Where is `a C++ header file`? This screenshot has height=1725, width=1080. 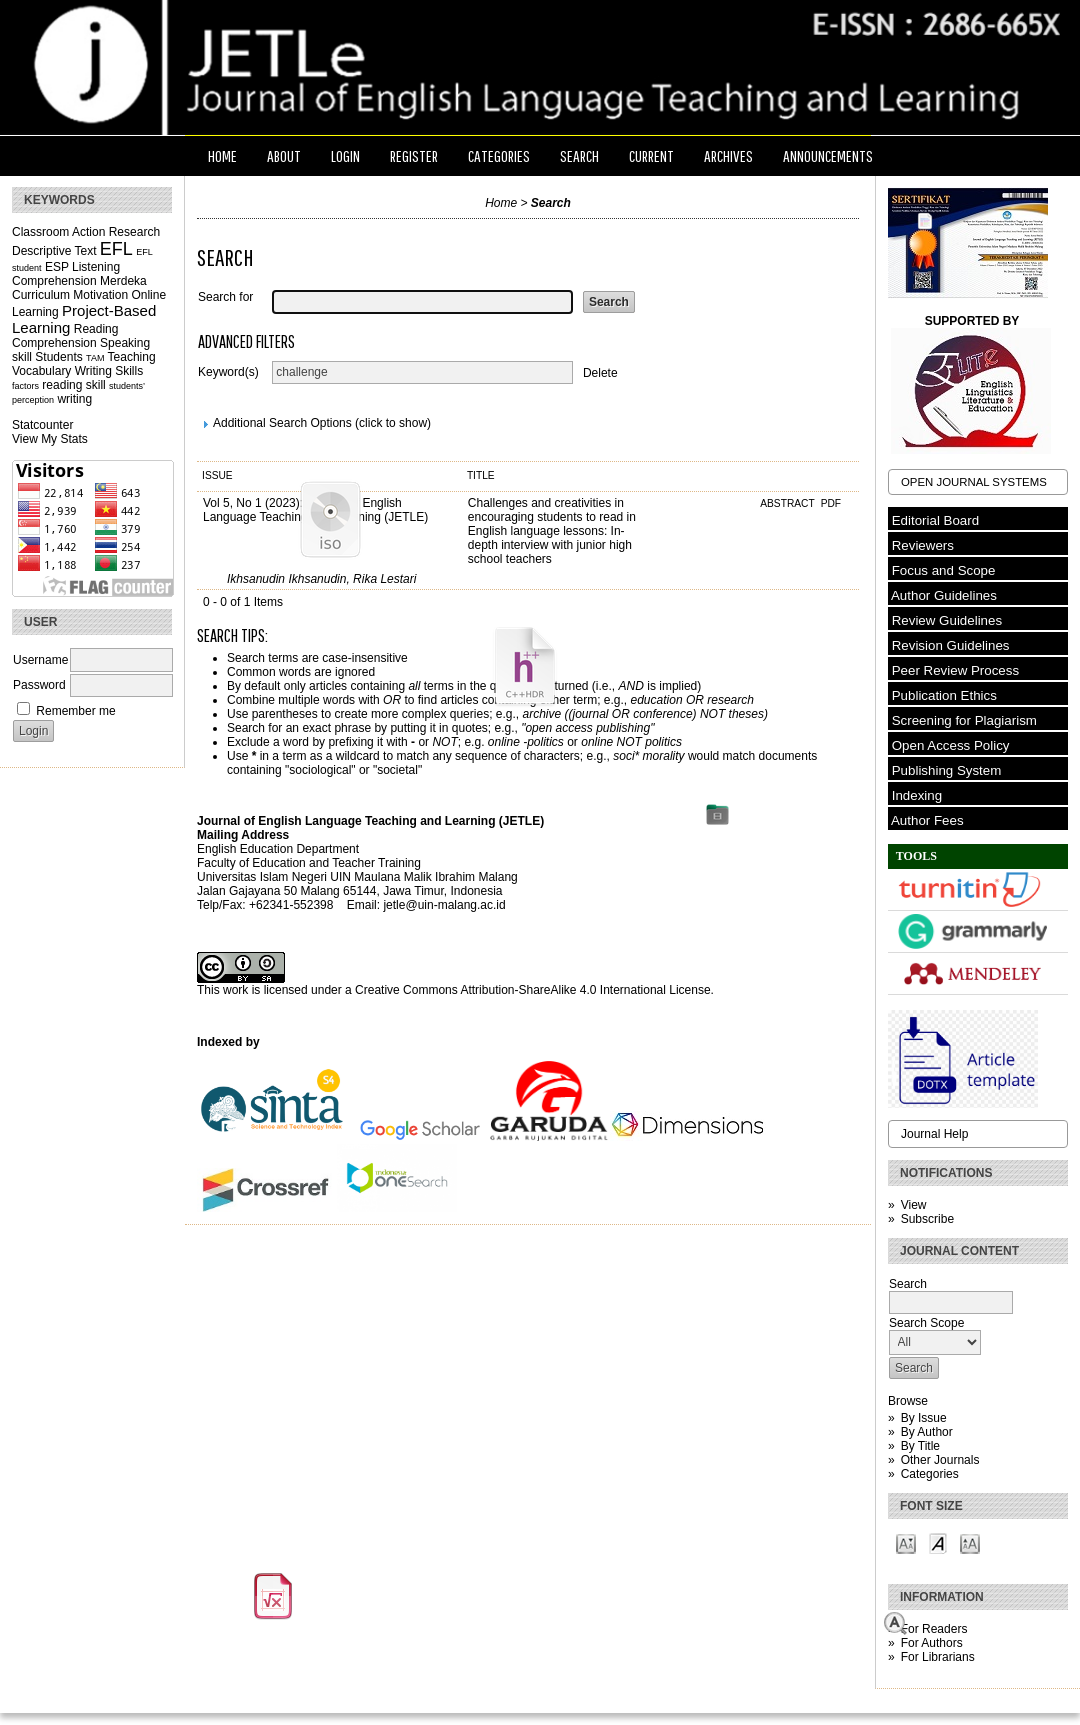
a C++ header file is located at coordinates (525, 667).